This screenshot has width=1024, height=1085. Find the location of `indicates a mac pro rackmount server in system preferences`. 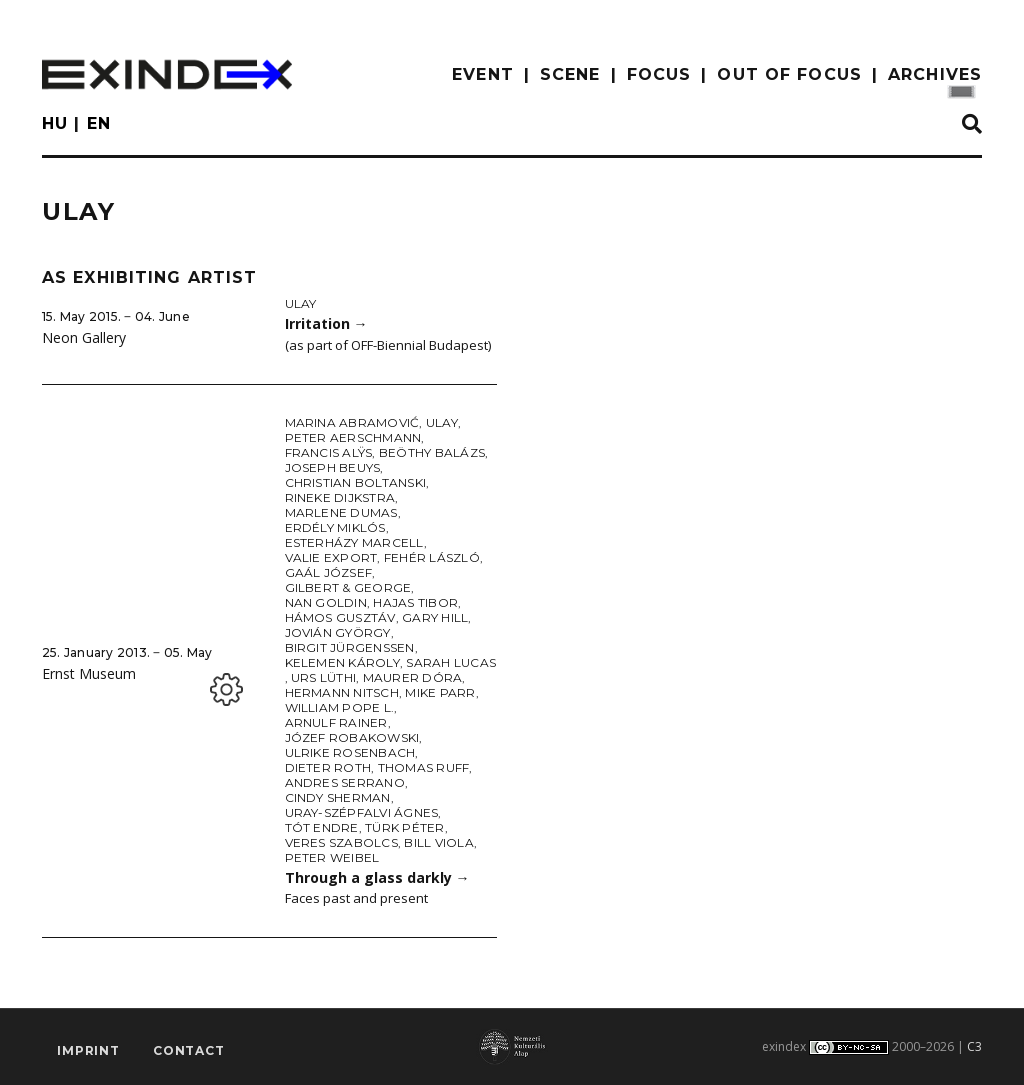

indicates a mac pro rackmount server in system preferences is located at coordinates (961, 91).